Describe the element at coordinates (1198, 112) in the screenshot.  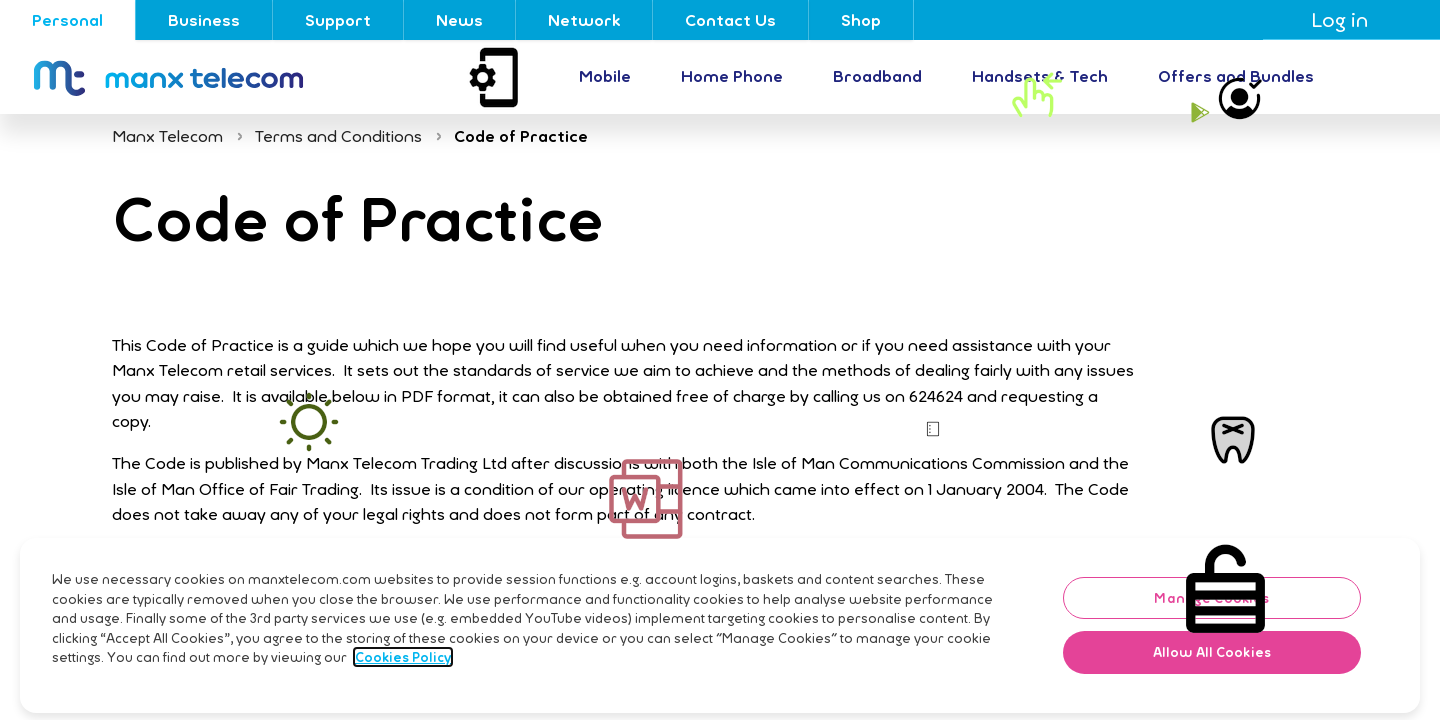
I see `open google play store` at that location.